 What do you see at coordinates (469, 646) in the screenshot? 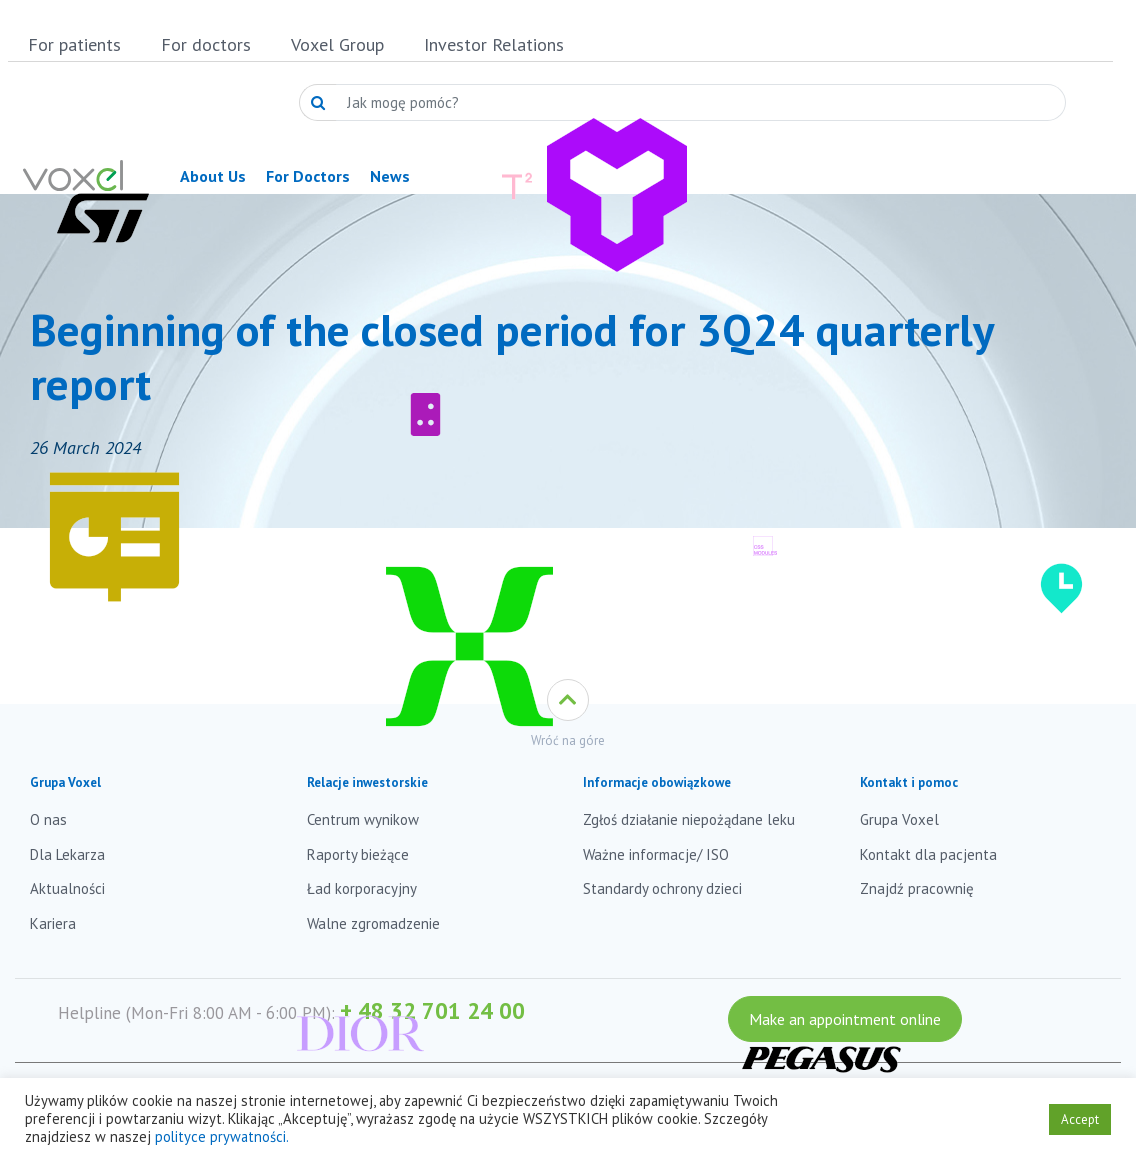
I see `mixpanel logo` at bounding box center [469, 646].